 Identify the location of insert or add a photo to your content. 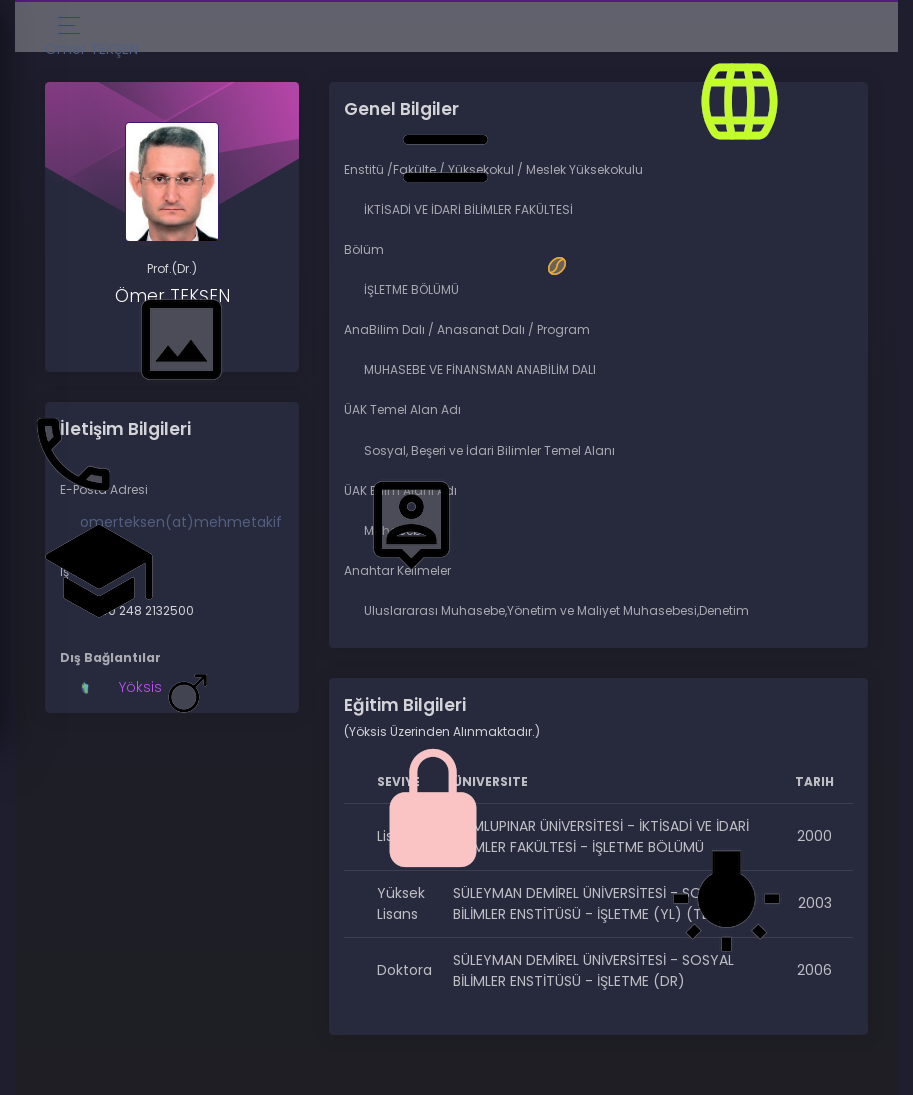
(181, 339).